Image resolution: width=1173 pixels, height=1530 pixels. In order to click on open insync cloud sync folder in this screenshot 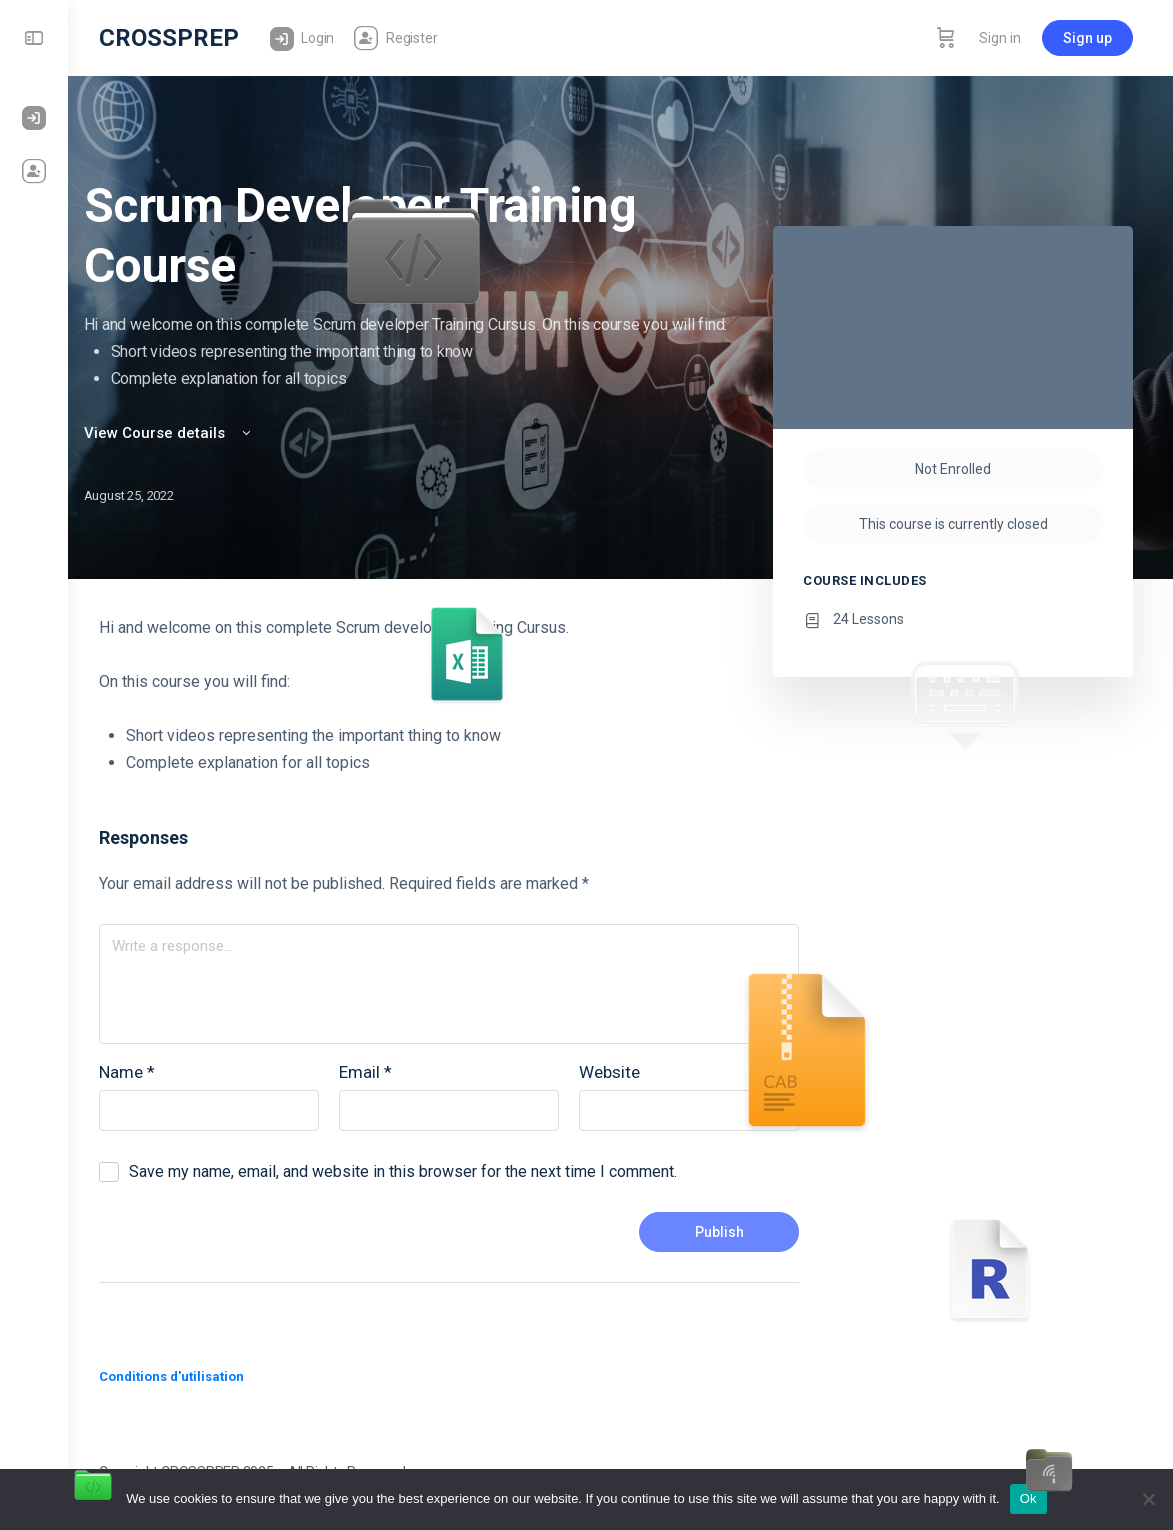, I will do `click(1049, 1470)`.